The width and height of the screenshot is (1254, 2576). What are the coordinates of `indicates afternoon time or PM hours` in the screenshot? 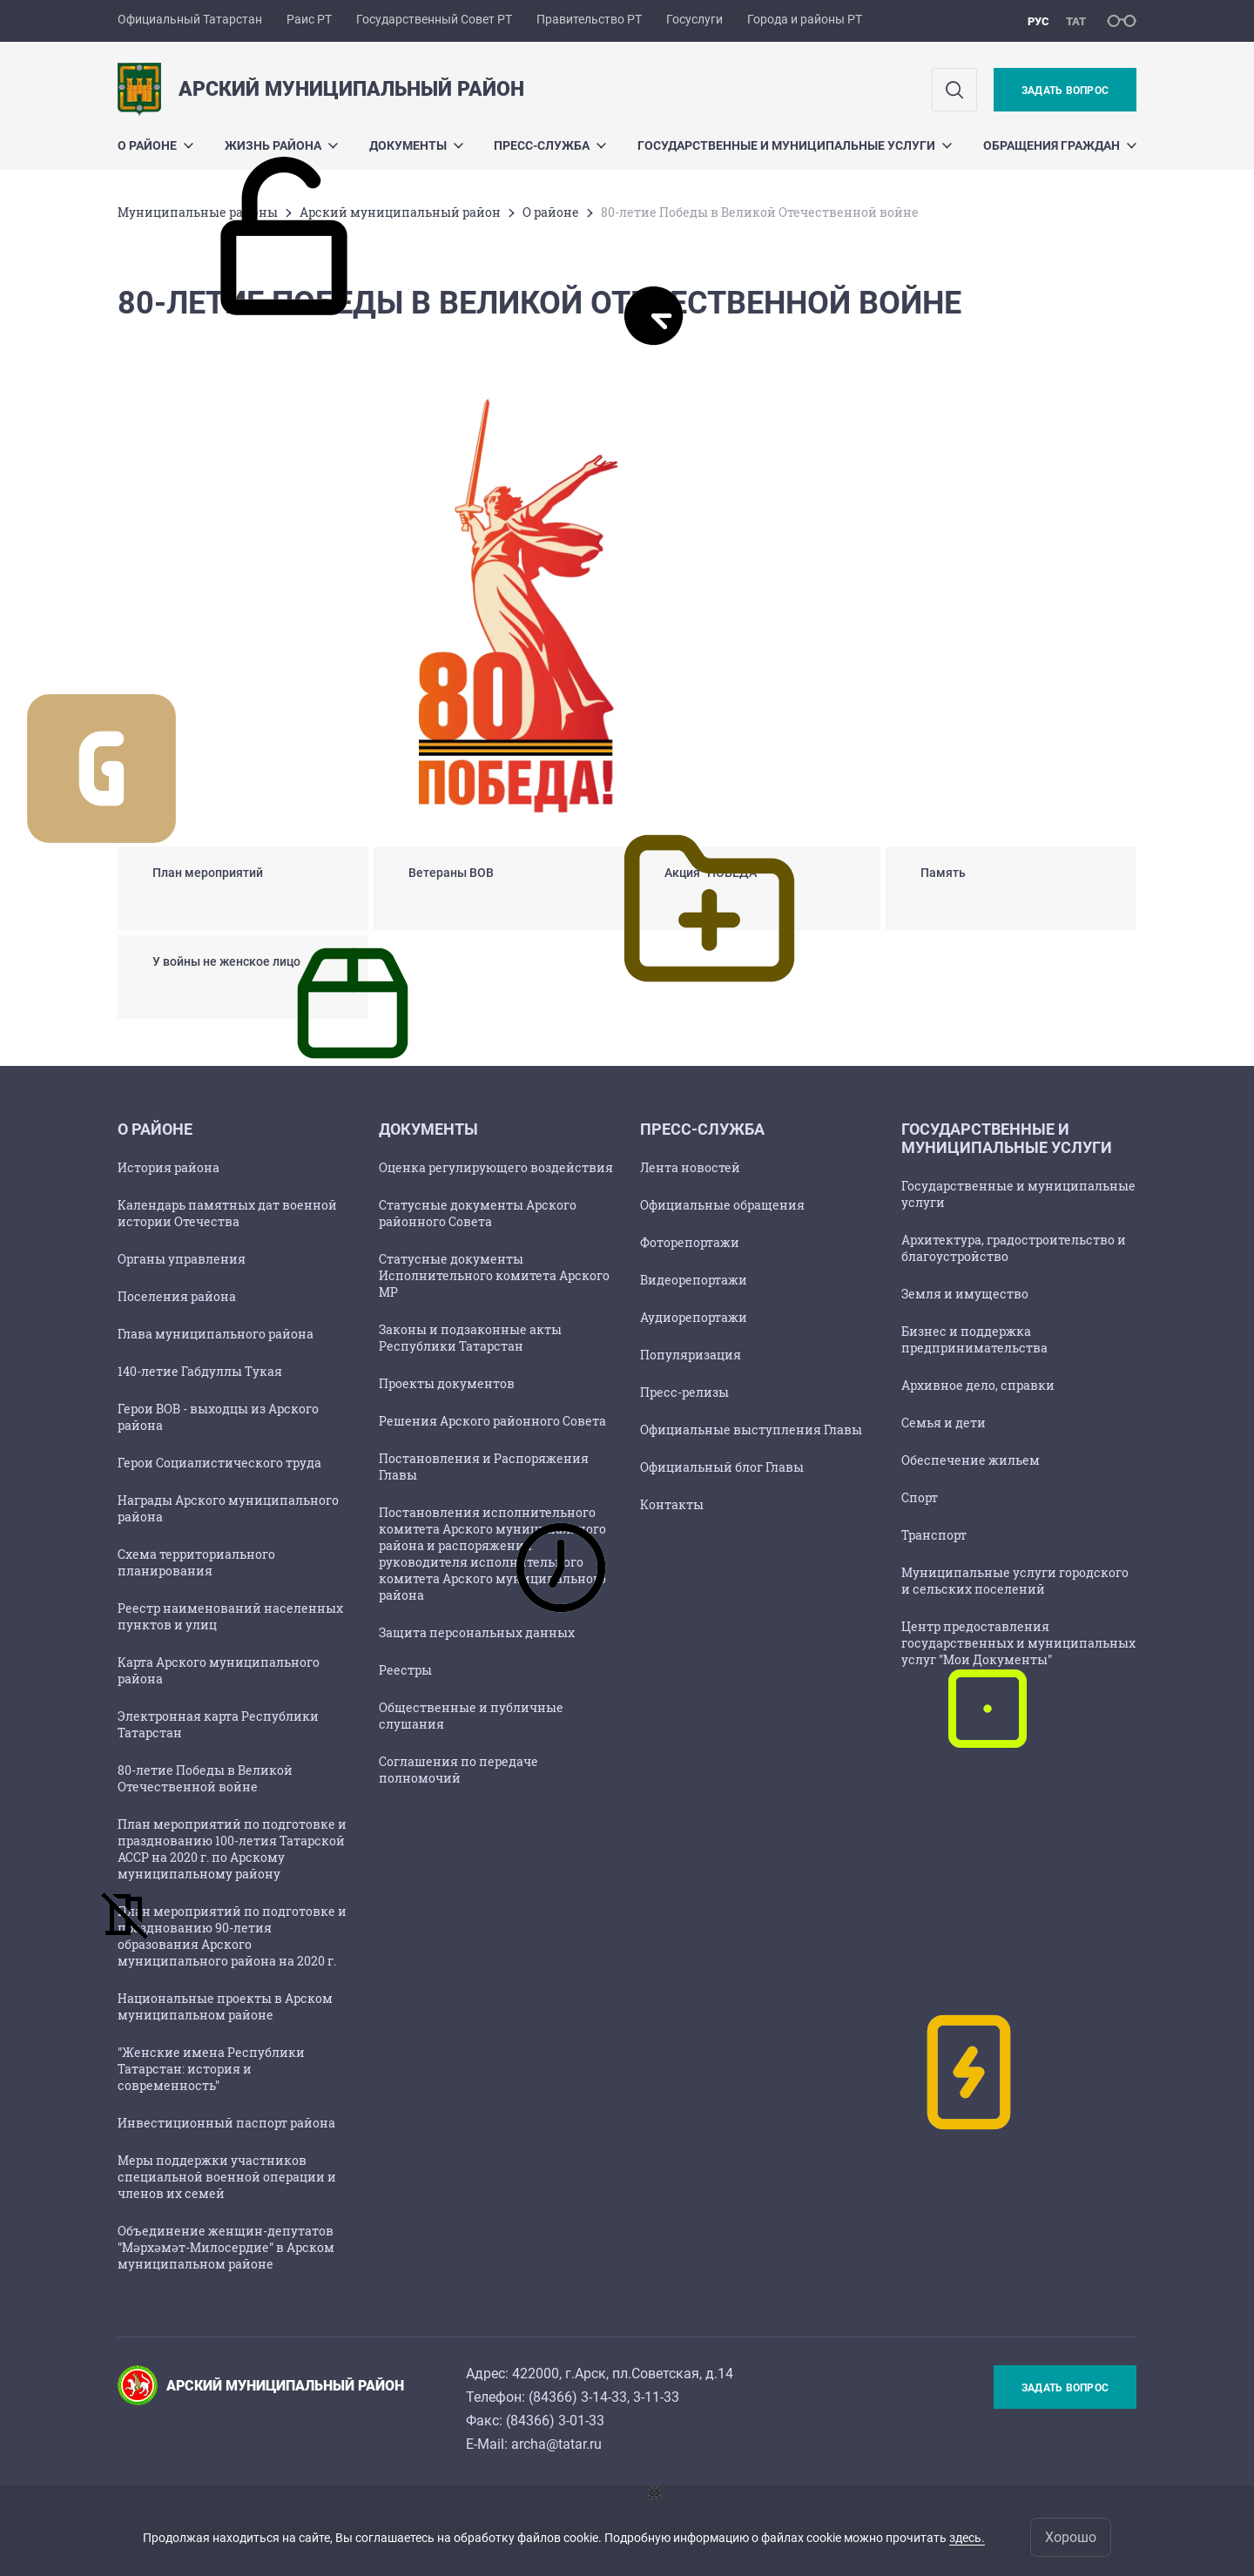 It's located at (653, 315).